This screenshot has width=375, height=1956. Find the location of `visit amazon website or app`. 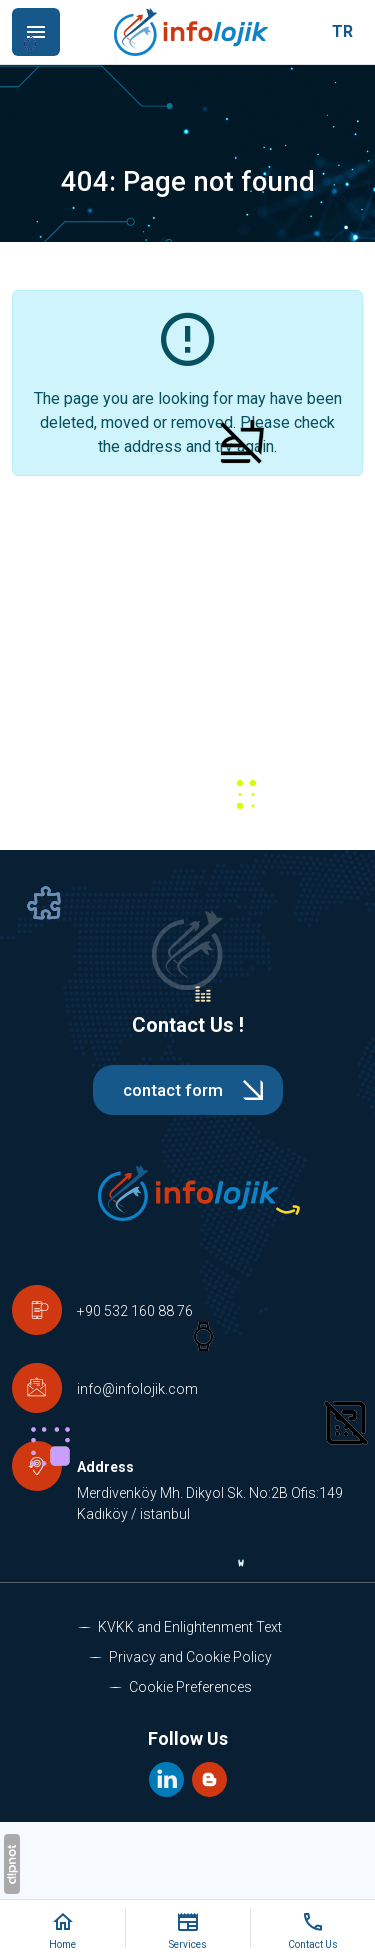

visit amazon website or app is located at coordinates (288, 1210).